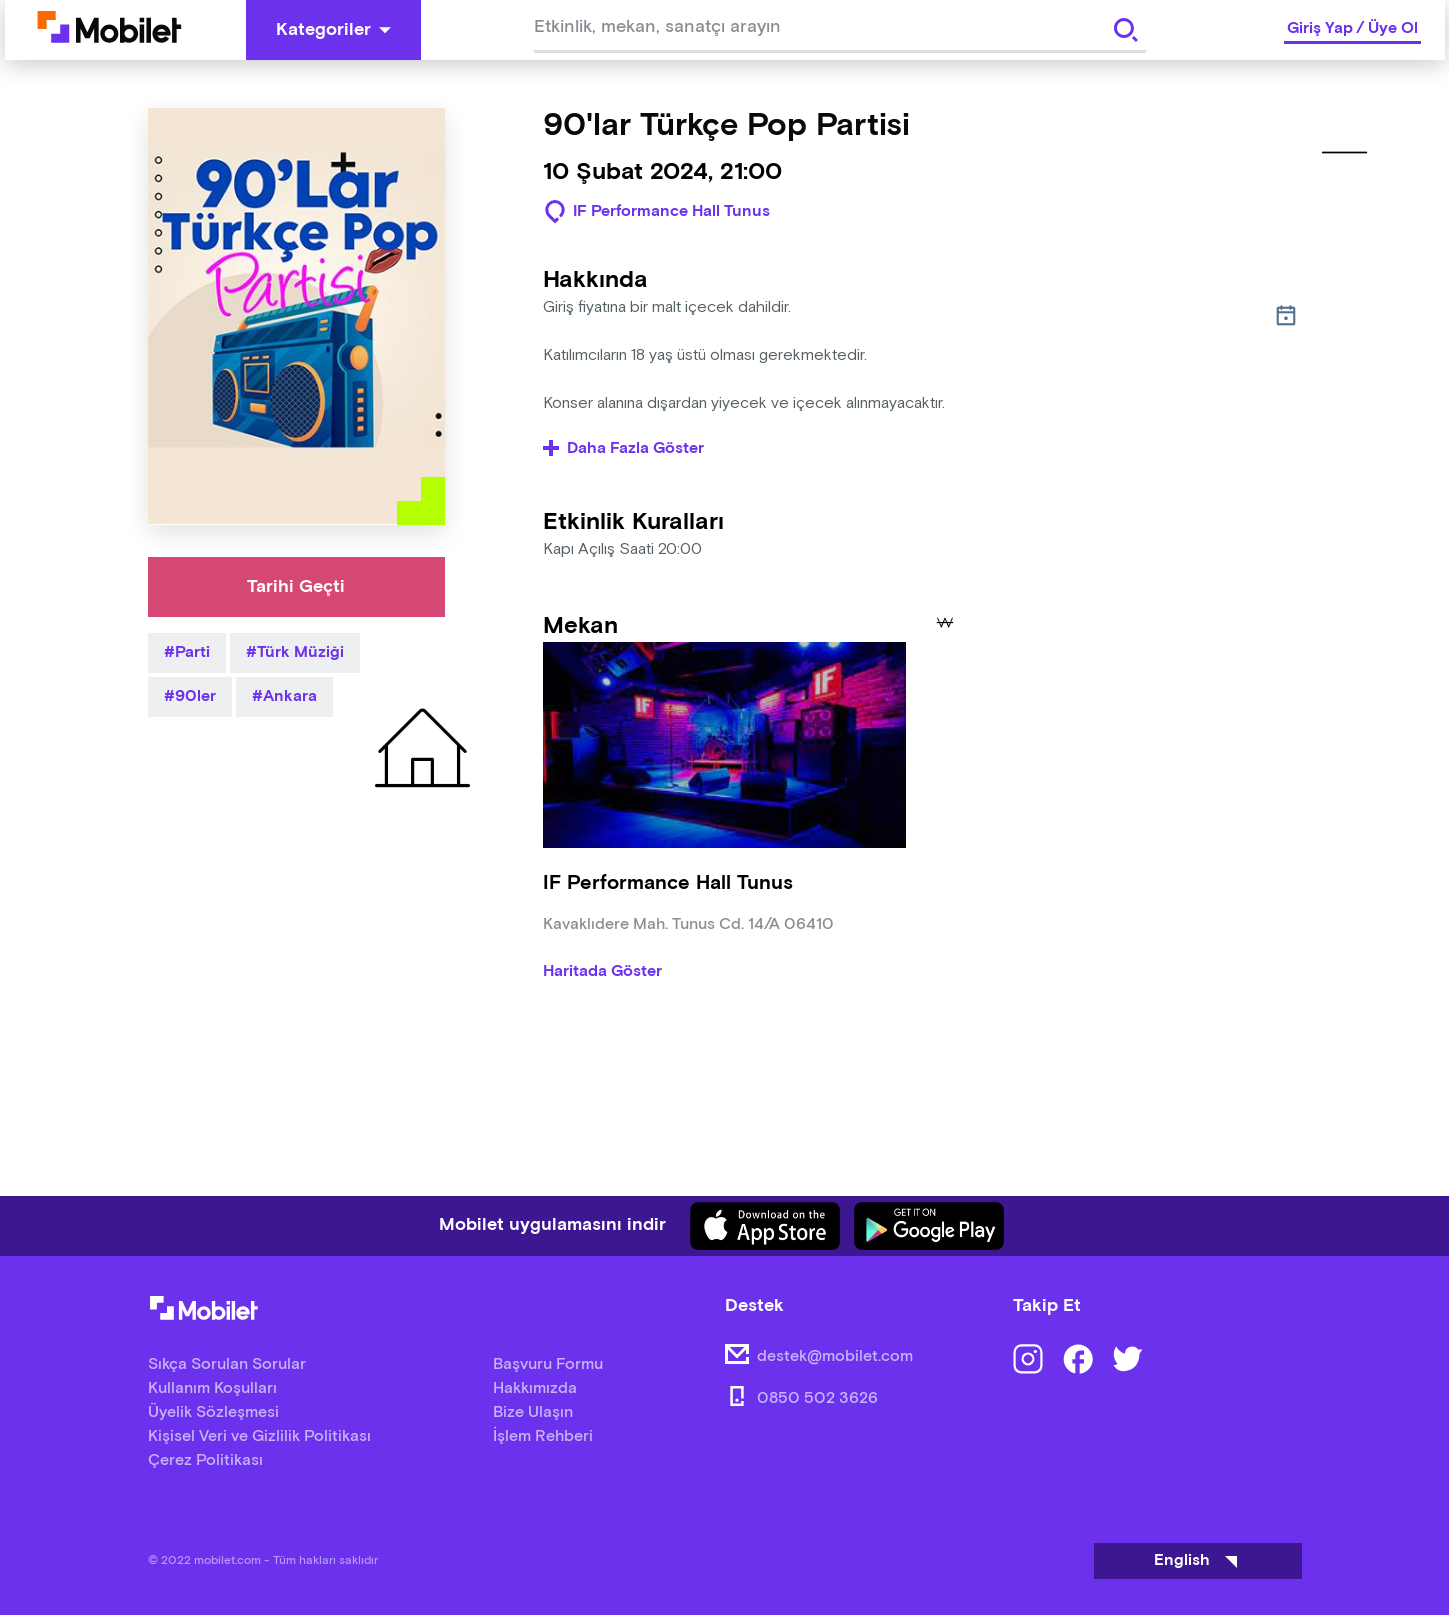 Image resolution: width=1449 pixels, height=1615 pixels. What do you see at coordinates (422, 749) in the screenshot?
I see `navigate to home screen` at bounding box center [422, 749].